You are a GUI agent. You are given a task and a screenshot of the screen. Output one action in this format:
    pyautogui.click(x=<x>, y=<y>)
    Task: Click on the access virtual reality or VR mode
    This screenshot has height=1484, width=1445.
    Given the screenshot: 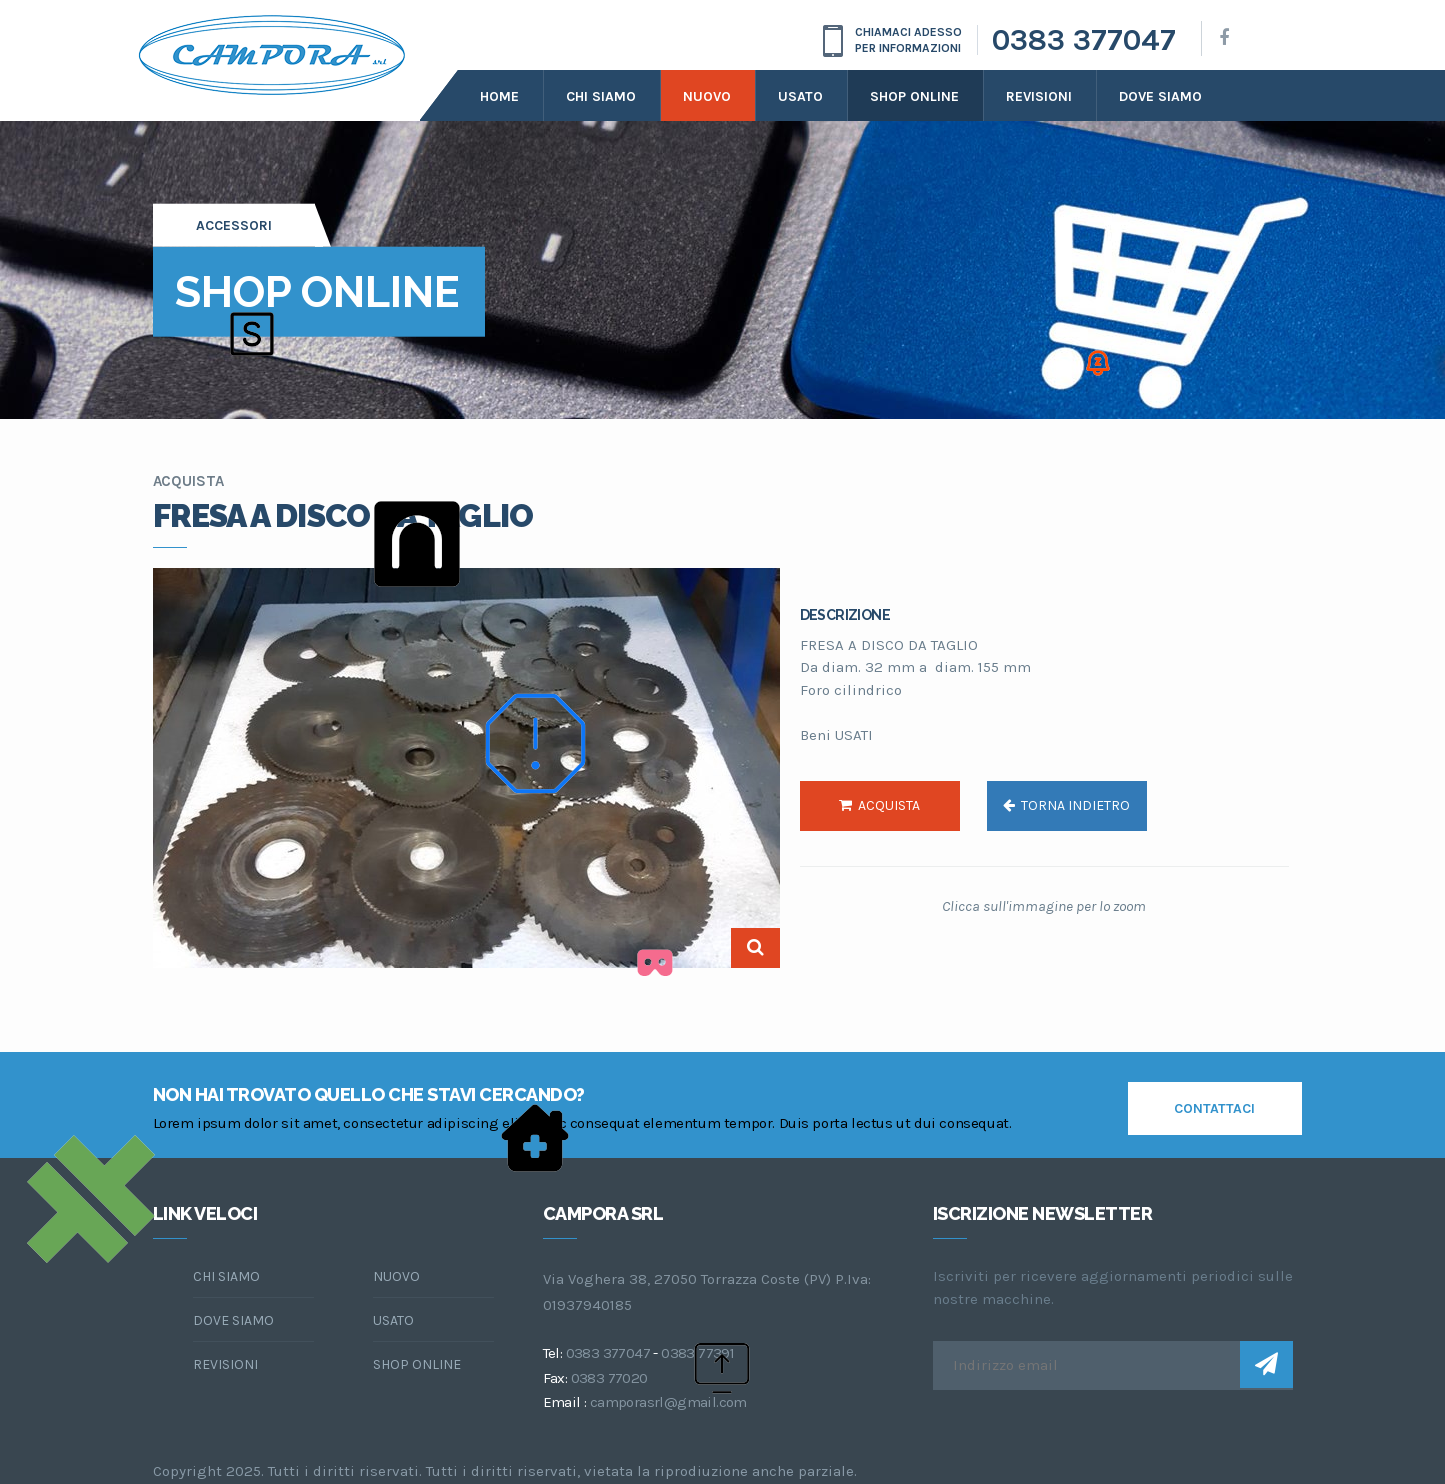 What is the action you would take?
    pyautogui.click(x=655, y=962)
    